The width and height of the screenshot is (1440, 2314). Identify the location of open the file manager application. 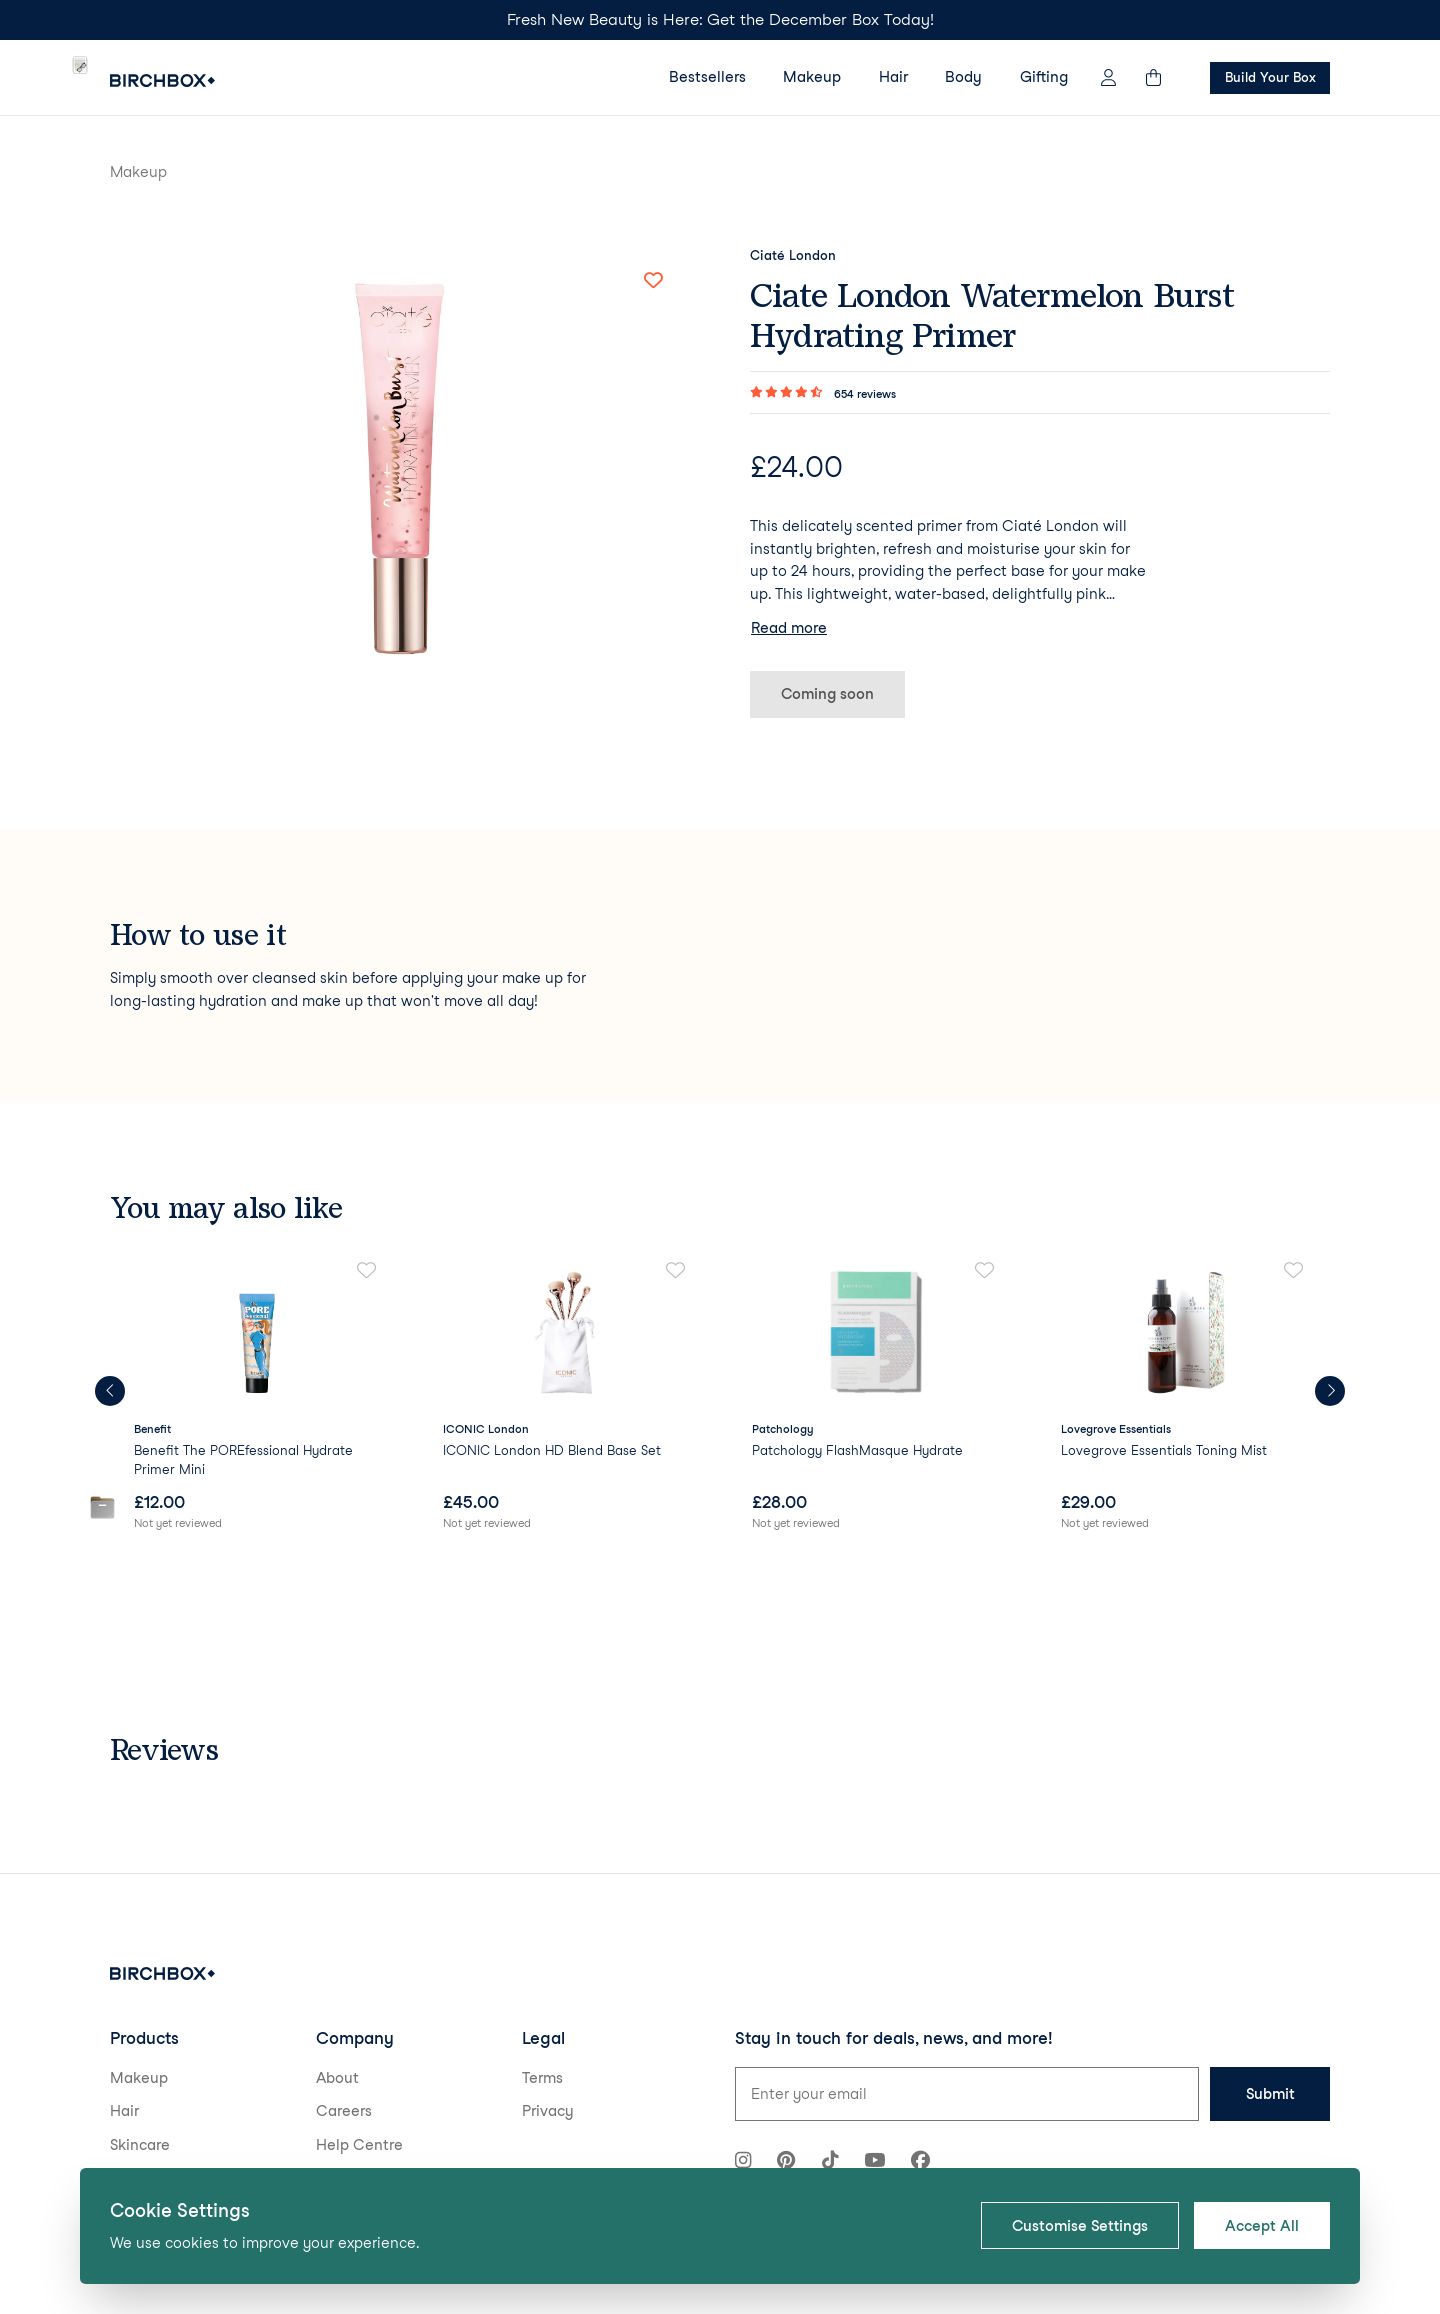
(102, 1507).